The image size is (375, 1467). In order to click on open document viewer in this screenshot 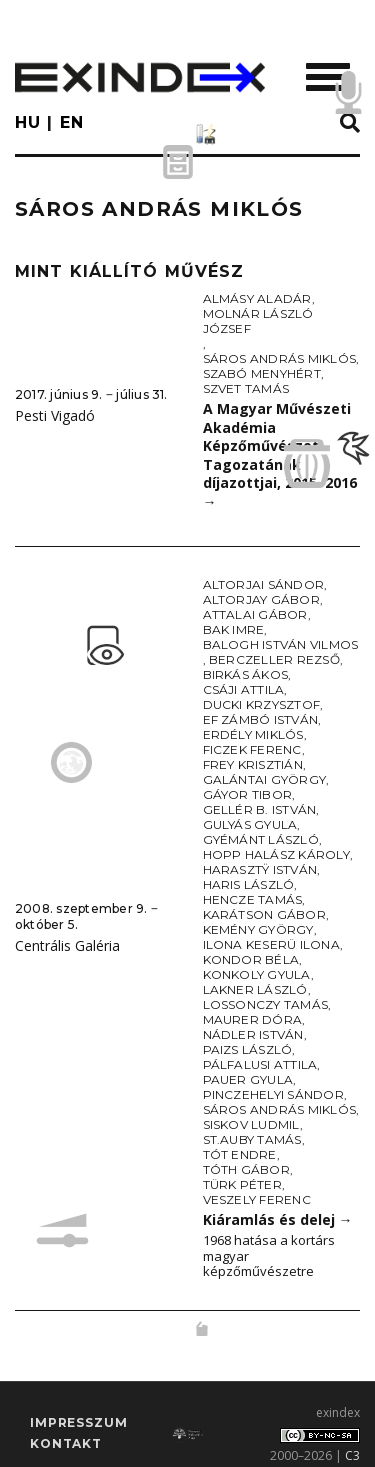, I will do `click(103, 644)`.